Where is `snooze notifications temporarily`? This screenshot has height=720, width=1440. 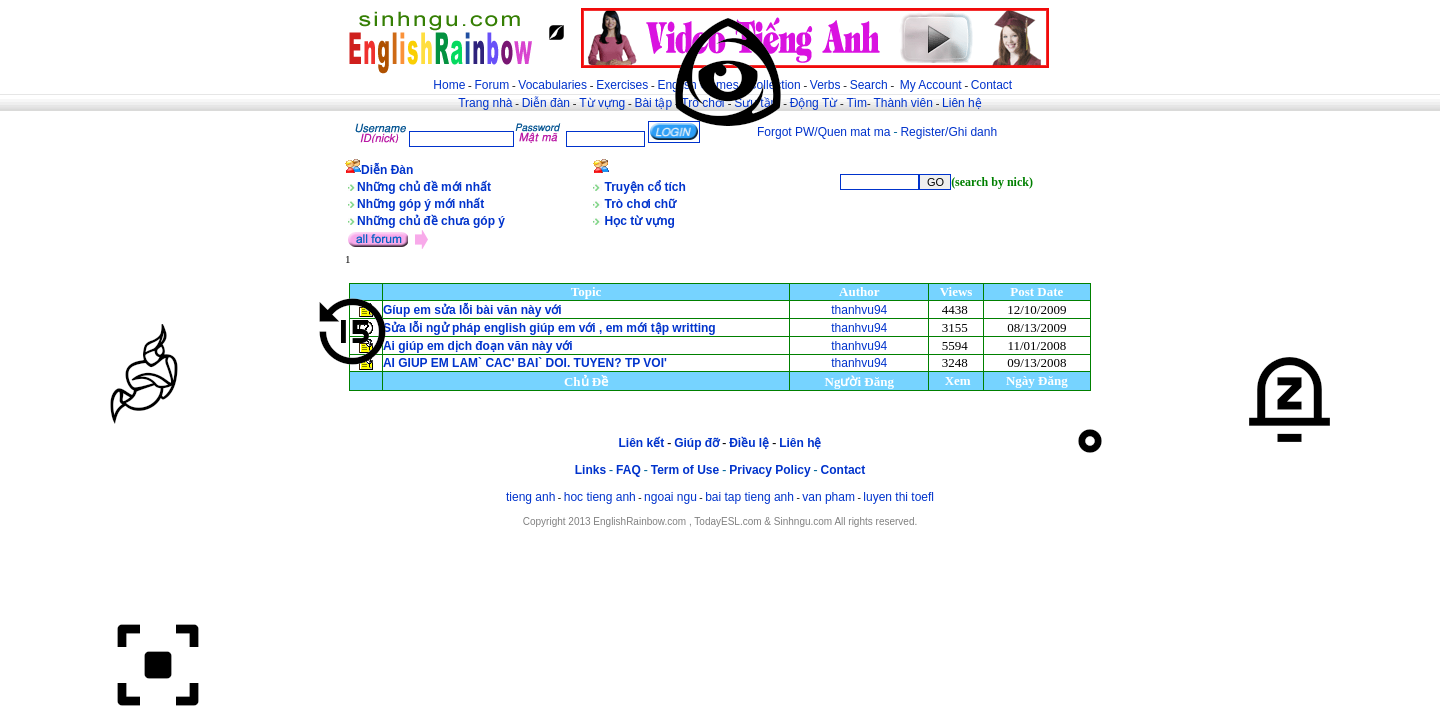 snooze notifications temporarily is located at coordinates (1289, 397).